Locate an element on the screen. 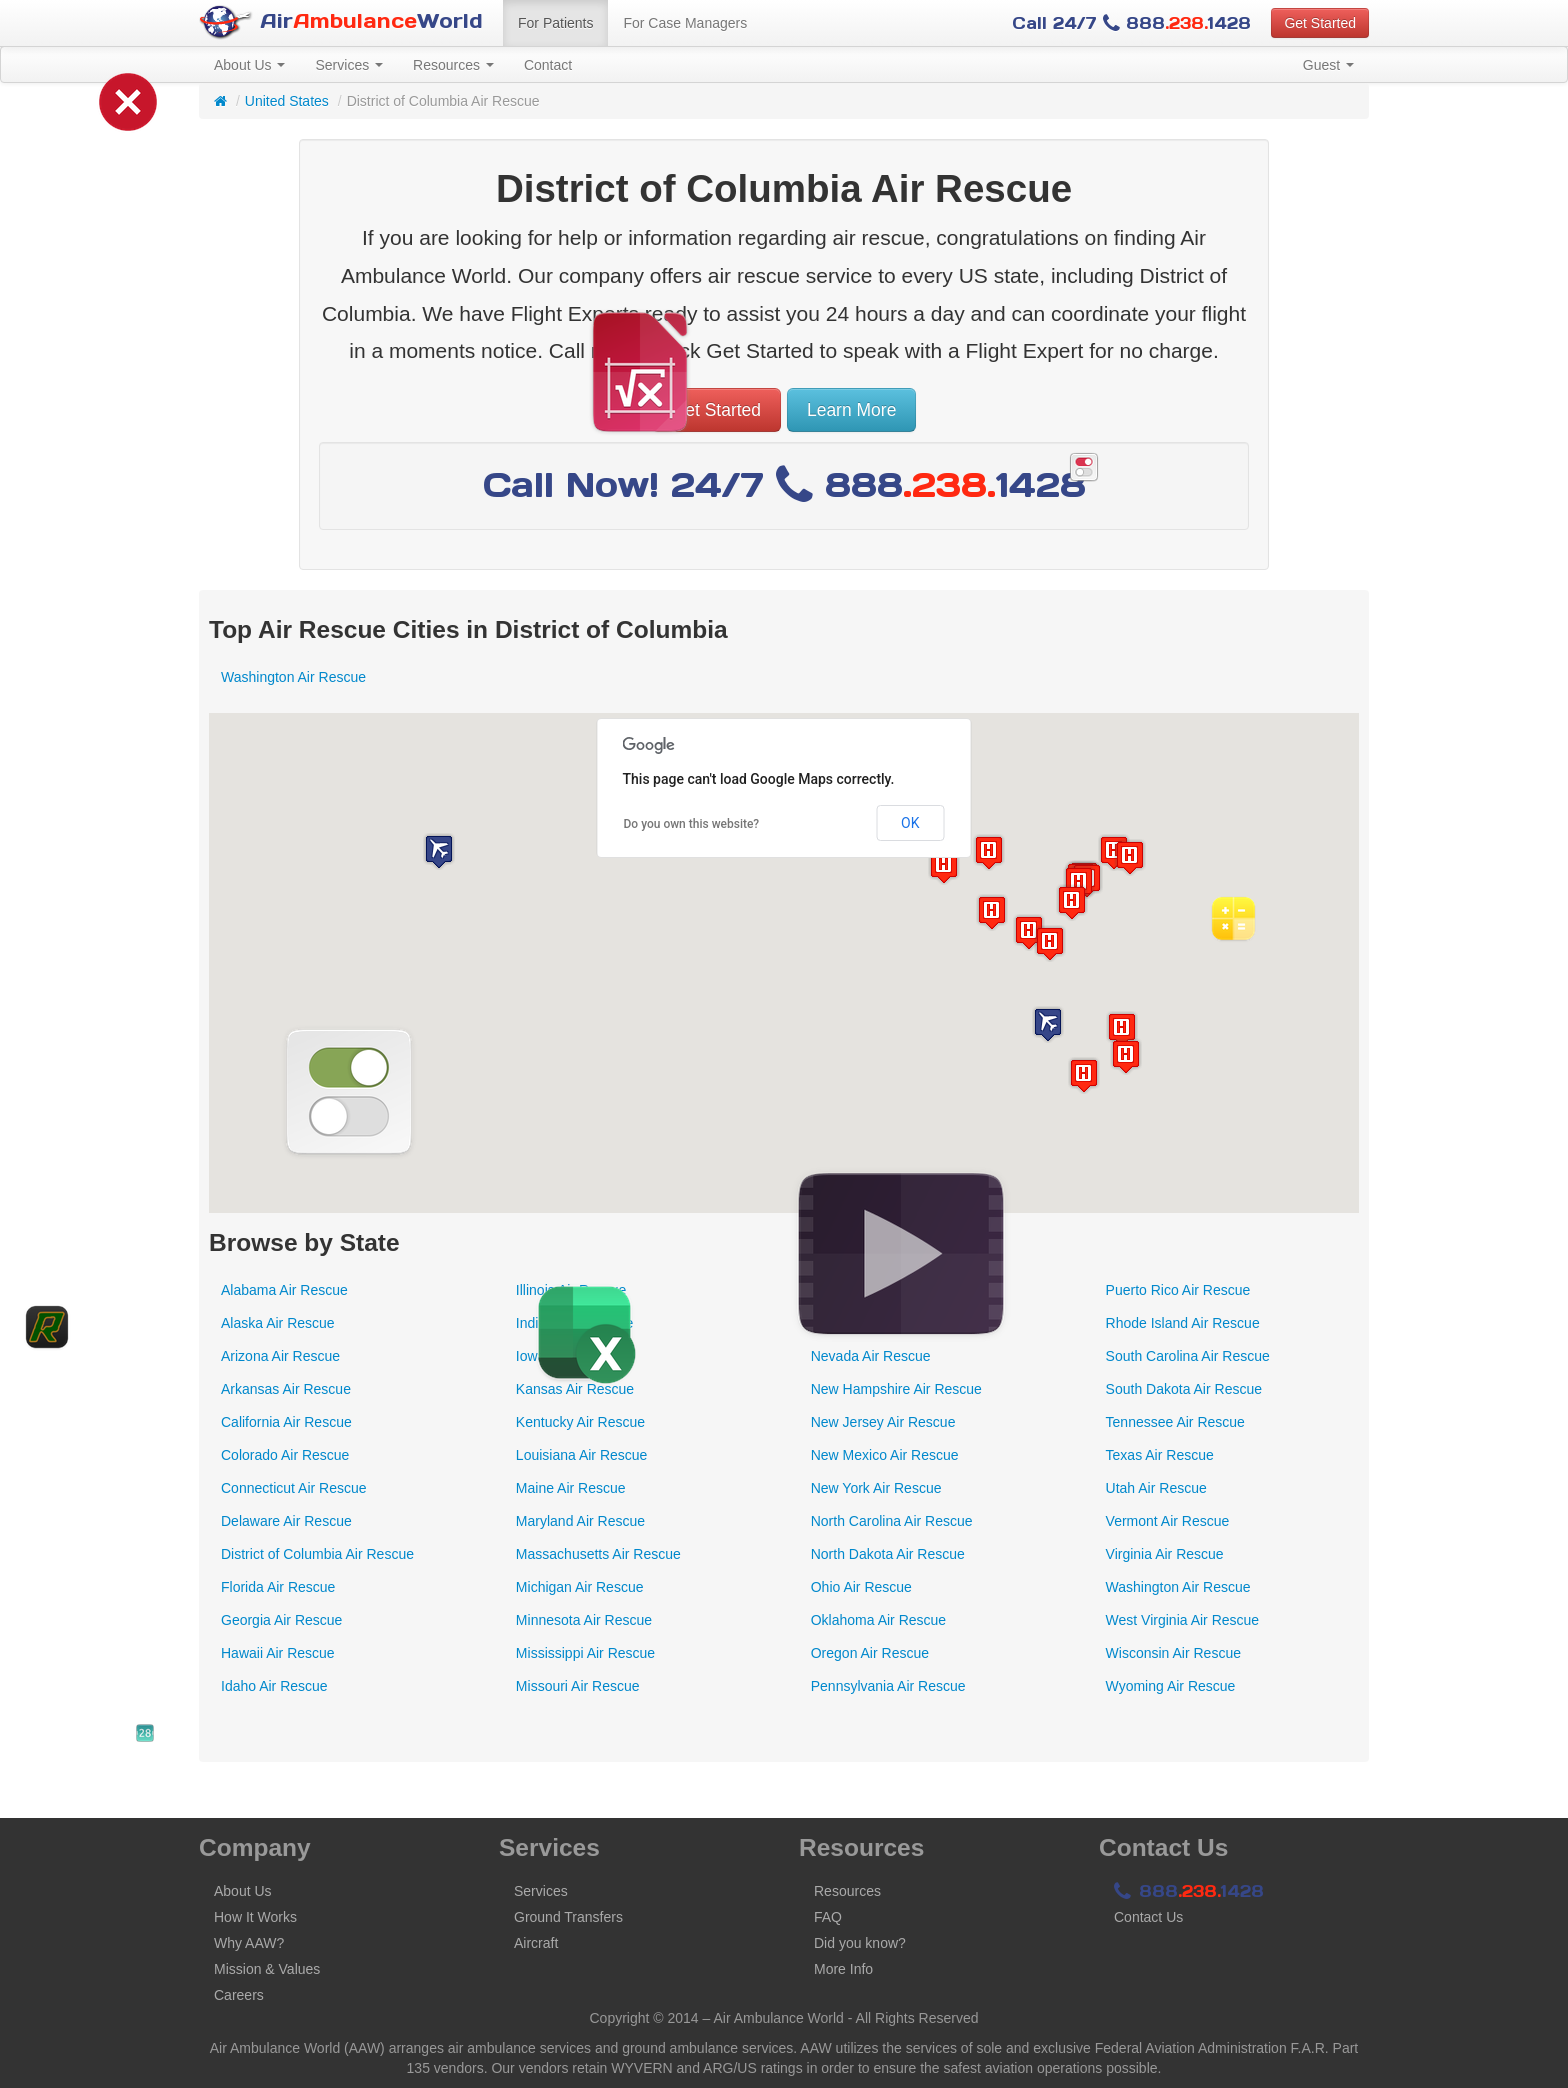  open Microsoft Excel is located at coordinates (584, 1332).